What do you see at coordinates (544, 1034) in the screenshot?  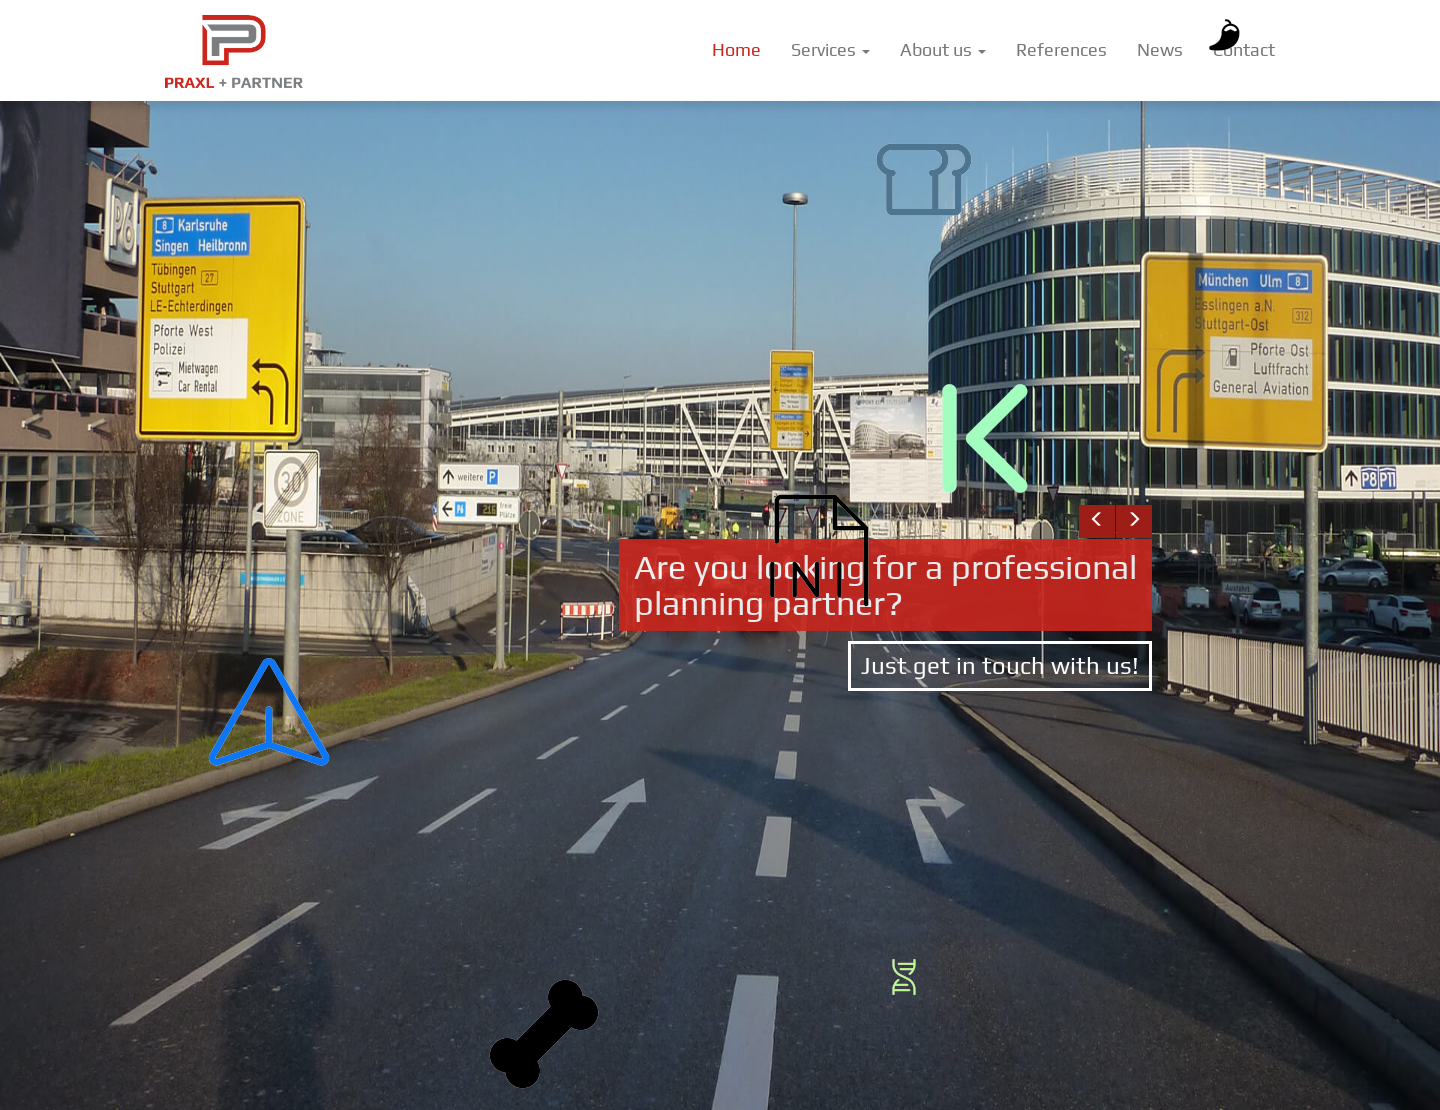 I see `access pet-related features or settings` at bounding box center [544, 1034].